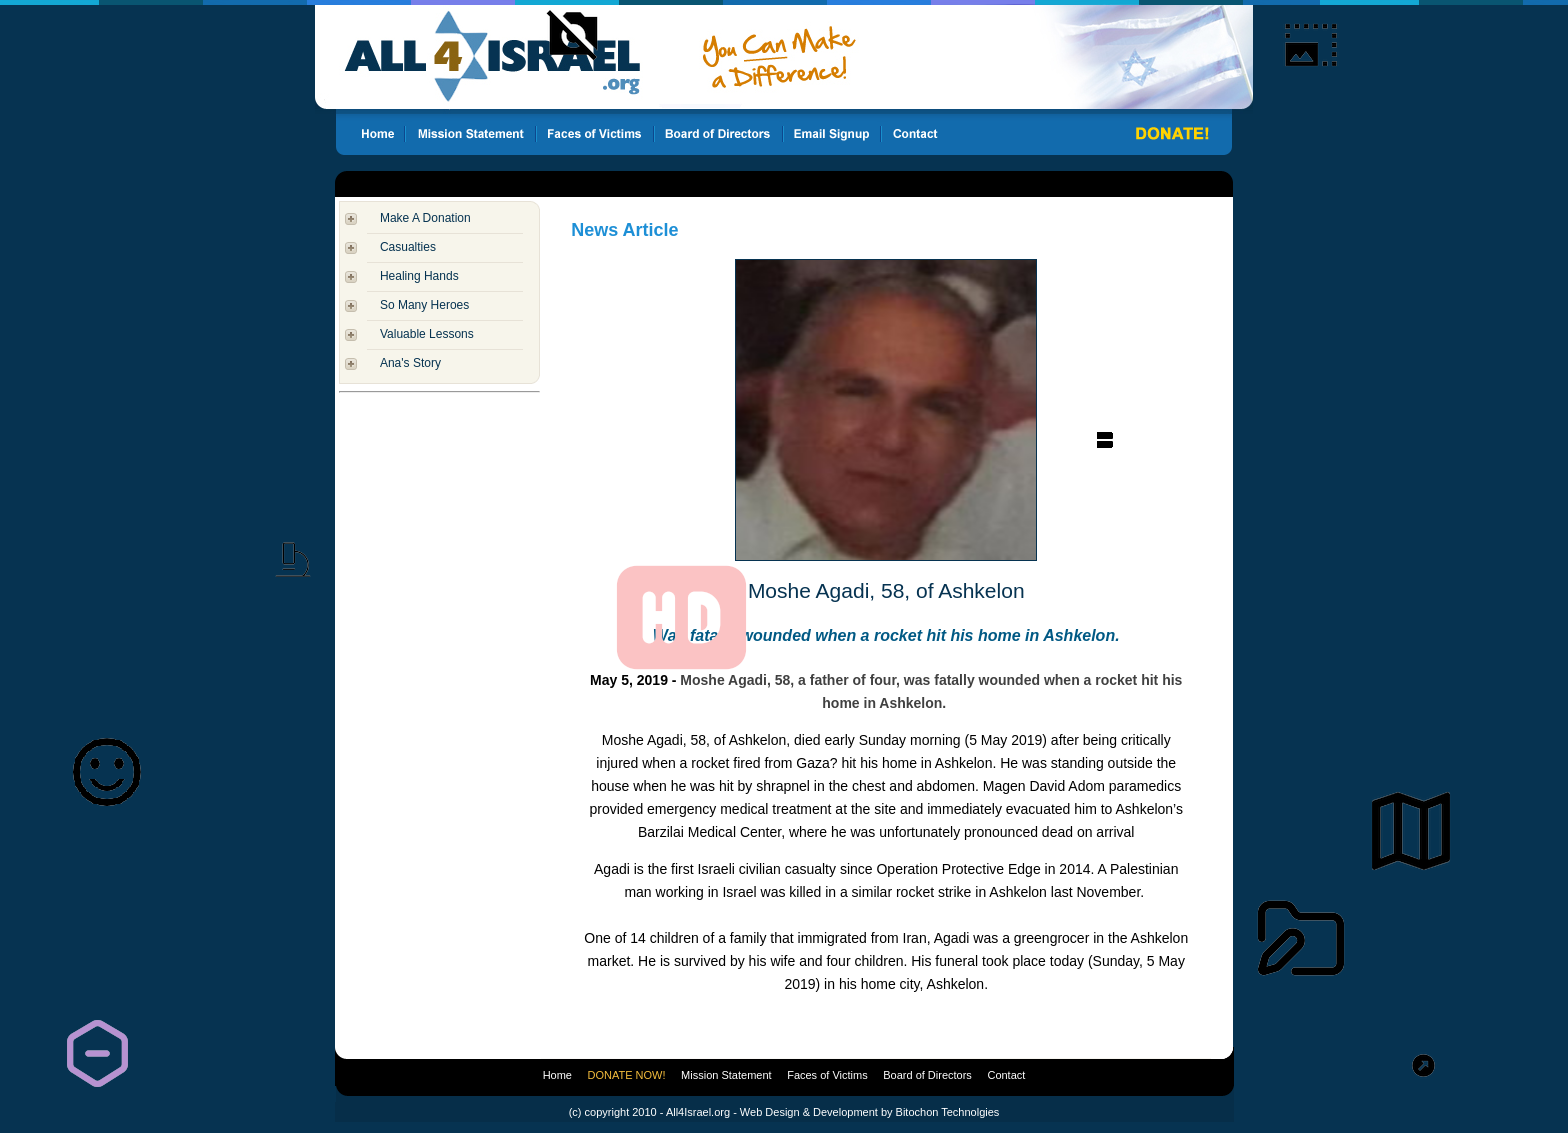  Describe the element at coordinates (1423, 1065) in the screenshot. I see `open link in new tab or window` at that location.